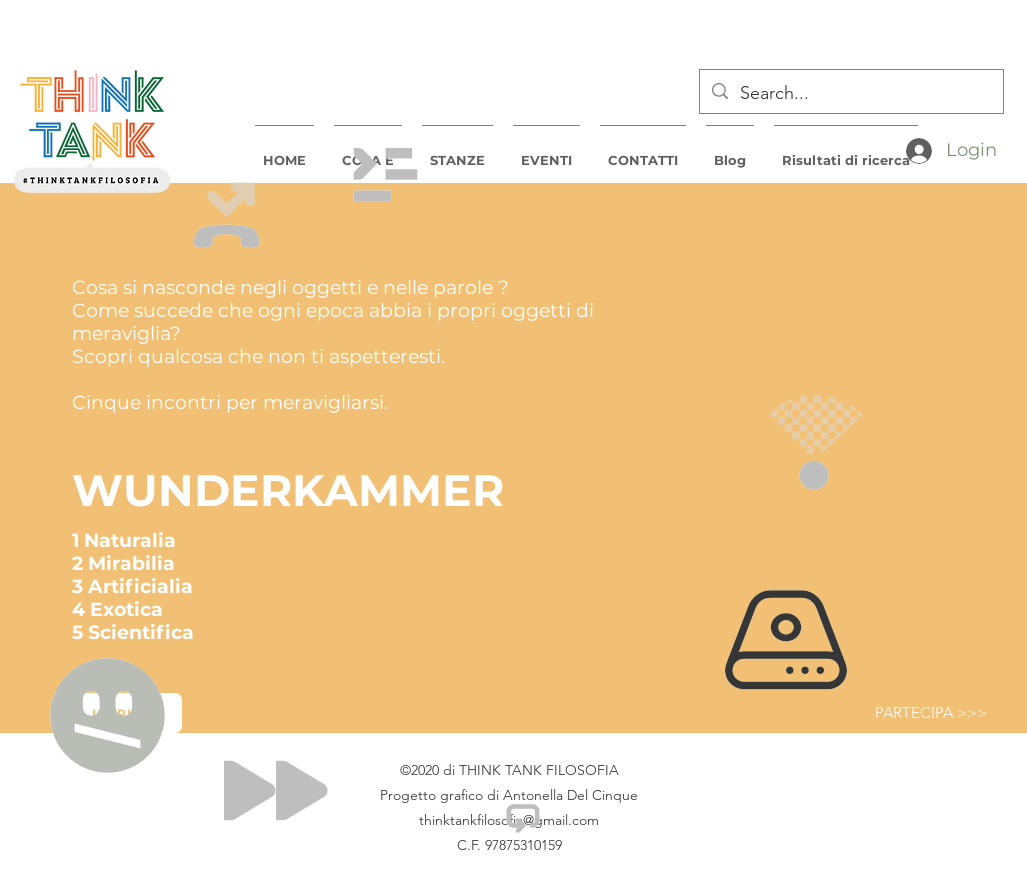 This screenshot has width=1027, height=875. I want to click on indicates uncertain or neutral status, so click(107, 715).